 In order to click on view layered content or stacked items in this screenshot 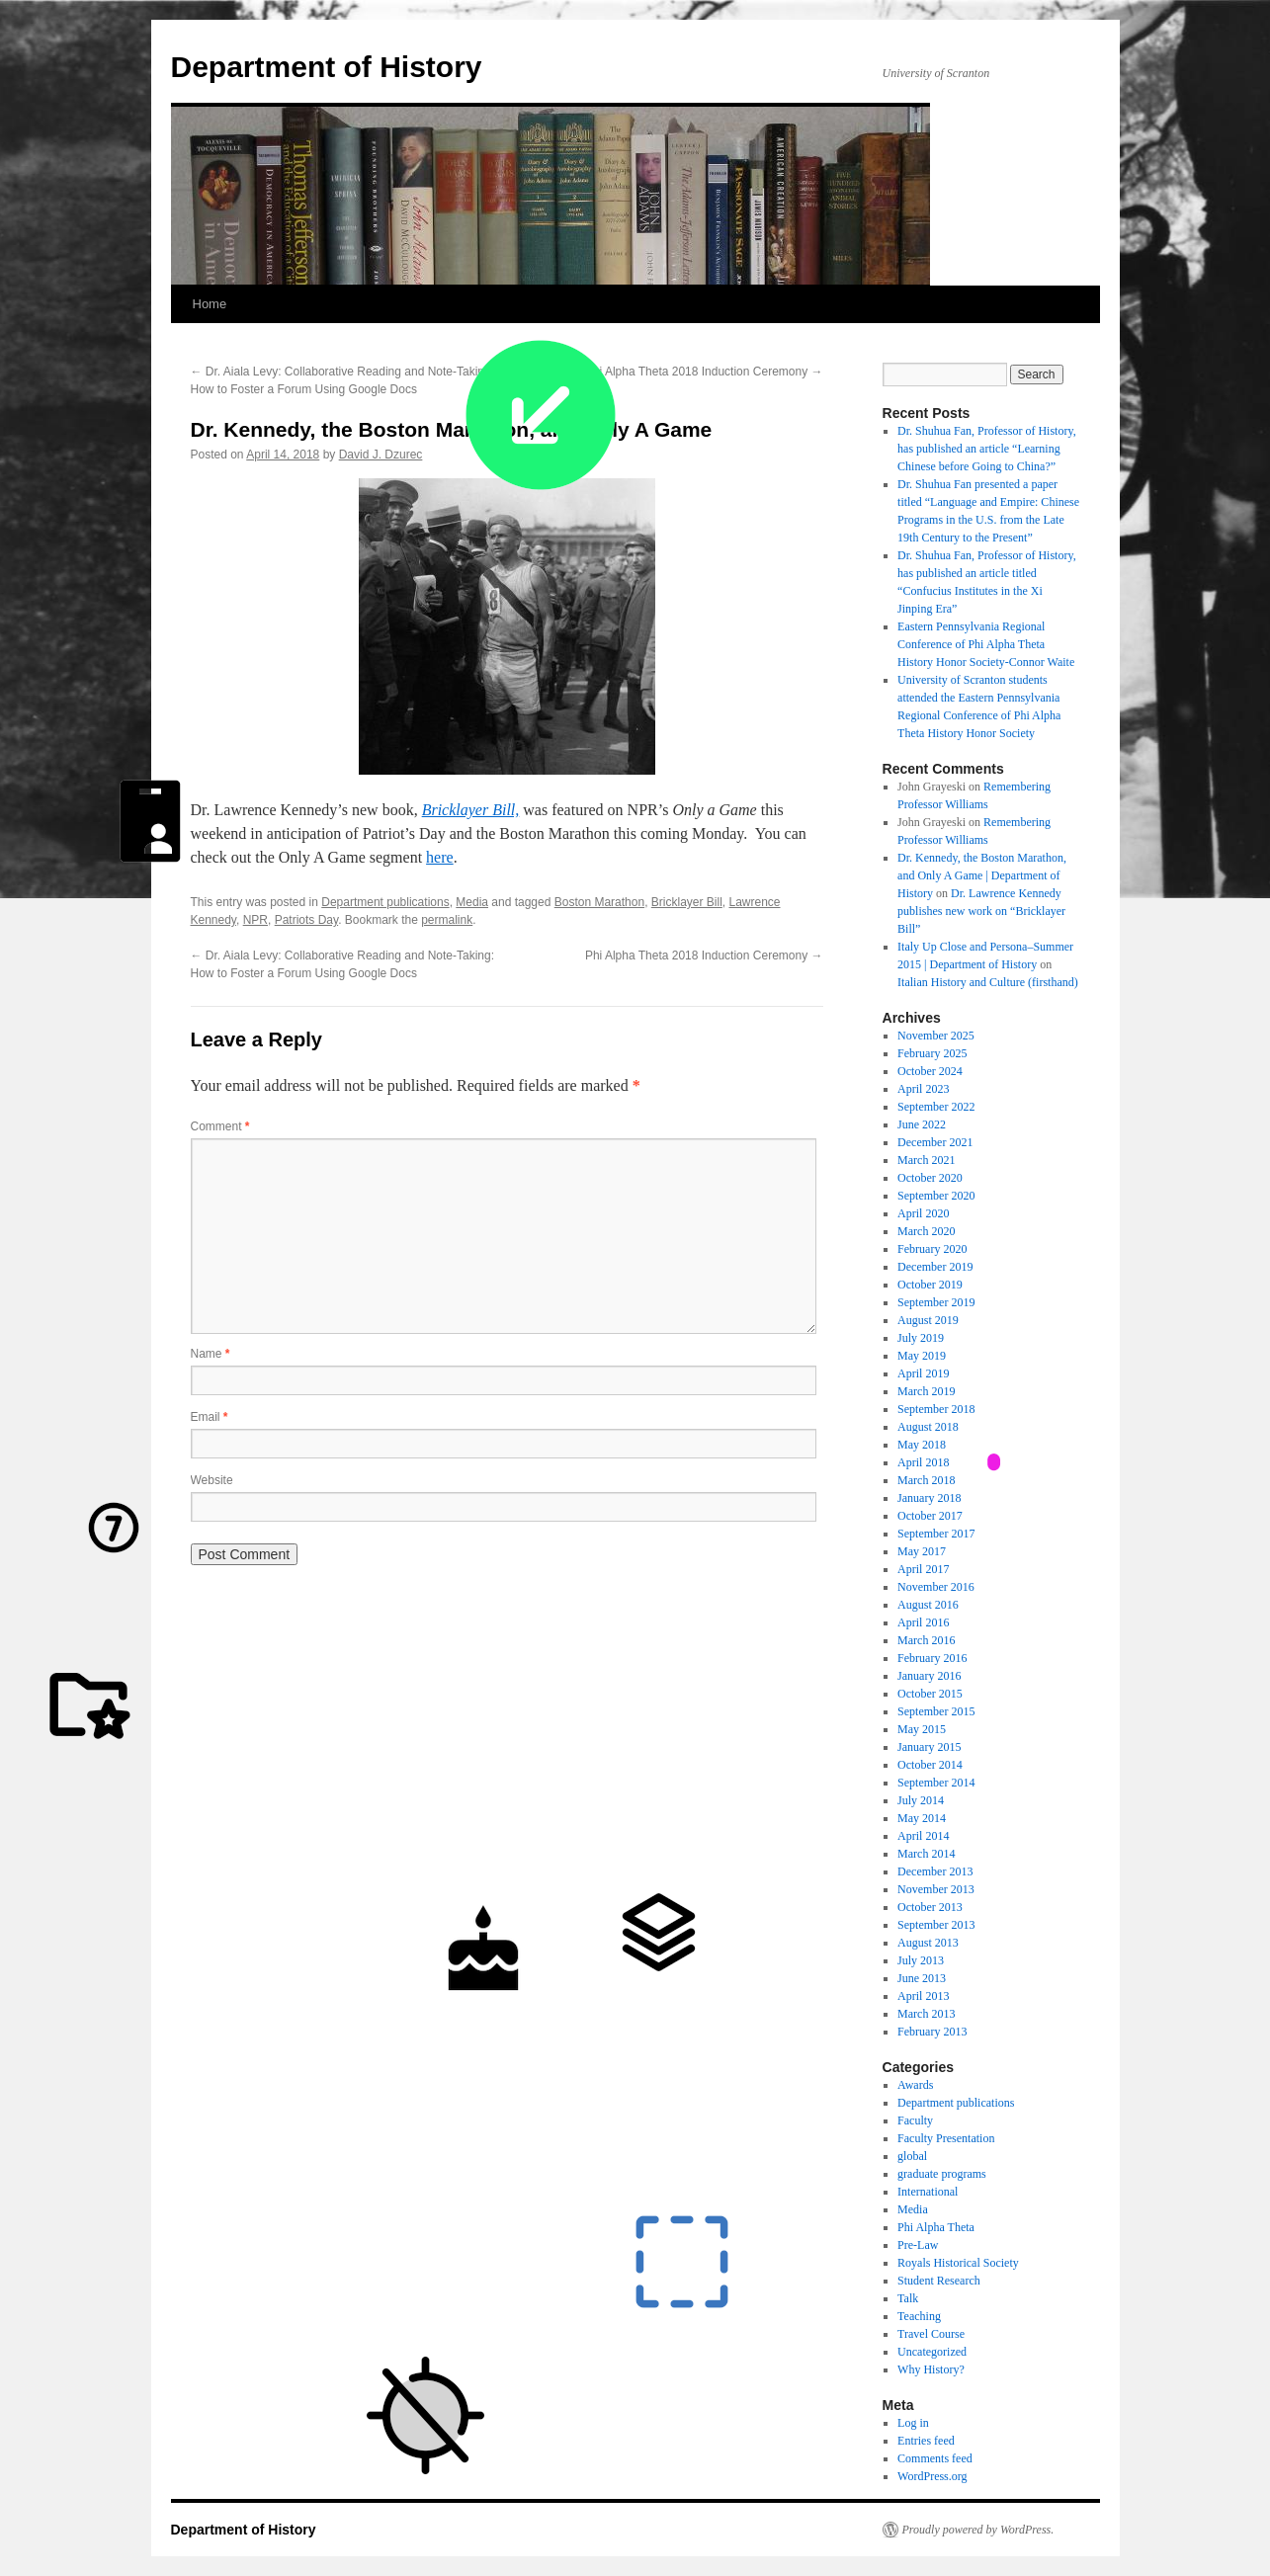, I will do `click(658, 1932)`.